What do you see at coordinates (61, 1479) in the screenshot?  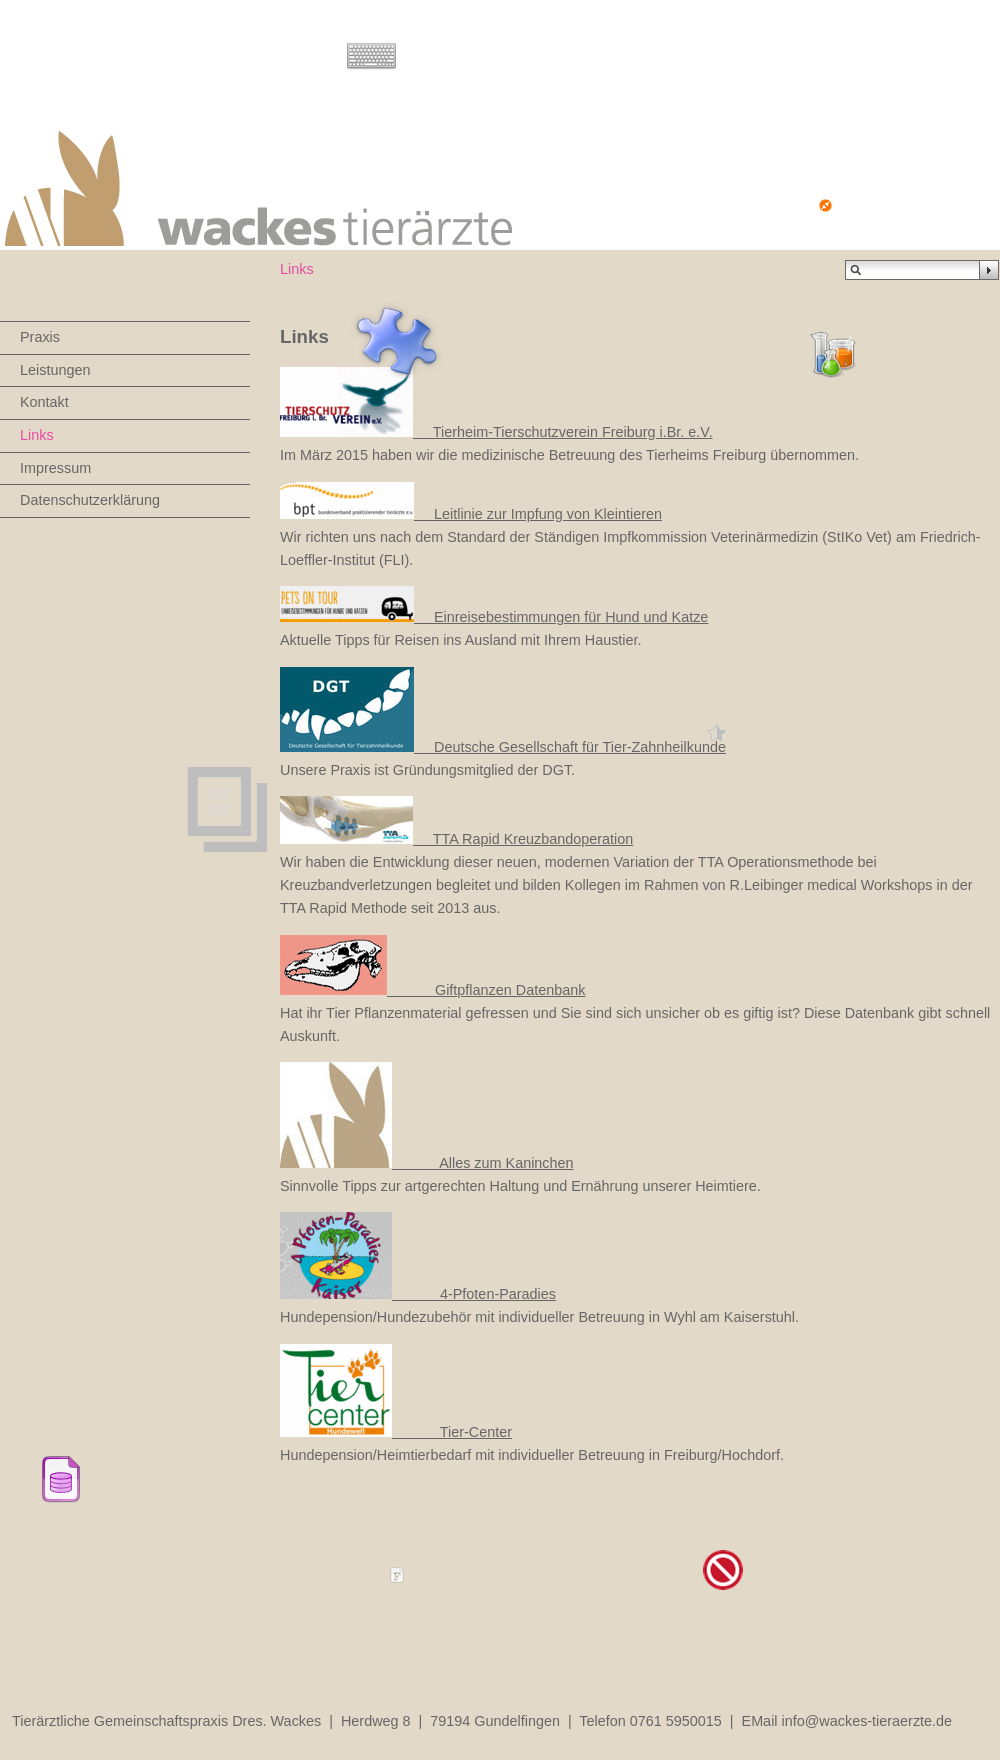 I see `open a database template file` at bounding box center [61, 1479].